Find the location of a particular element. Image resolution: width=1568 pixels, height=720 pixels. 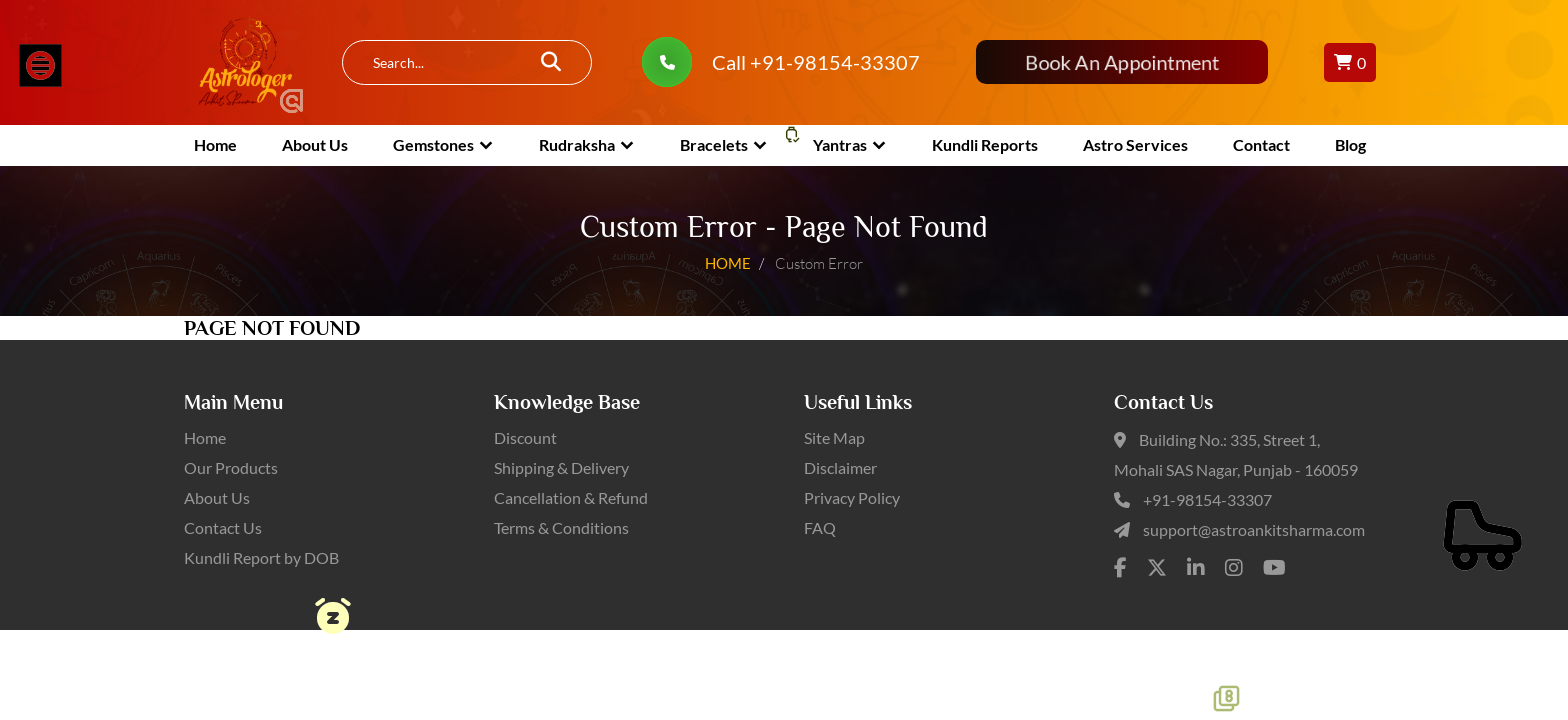

snooze an active alarm is located at coordinates (333, 616).